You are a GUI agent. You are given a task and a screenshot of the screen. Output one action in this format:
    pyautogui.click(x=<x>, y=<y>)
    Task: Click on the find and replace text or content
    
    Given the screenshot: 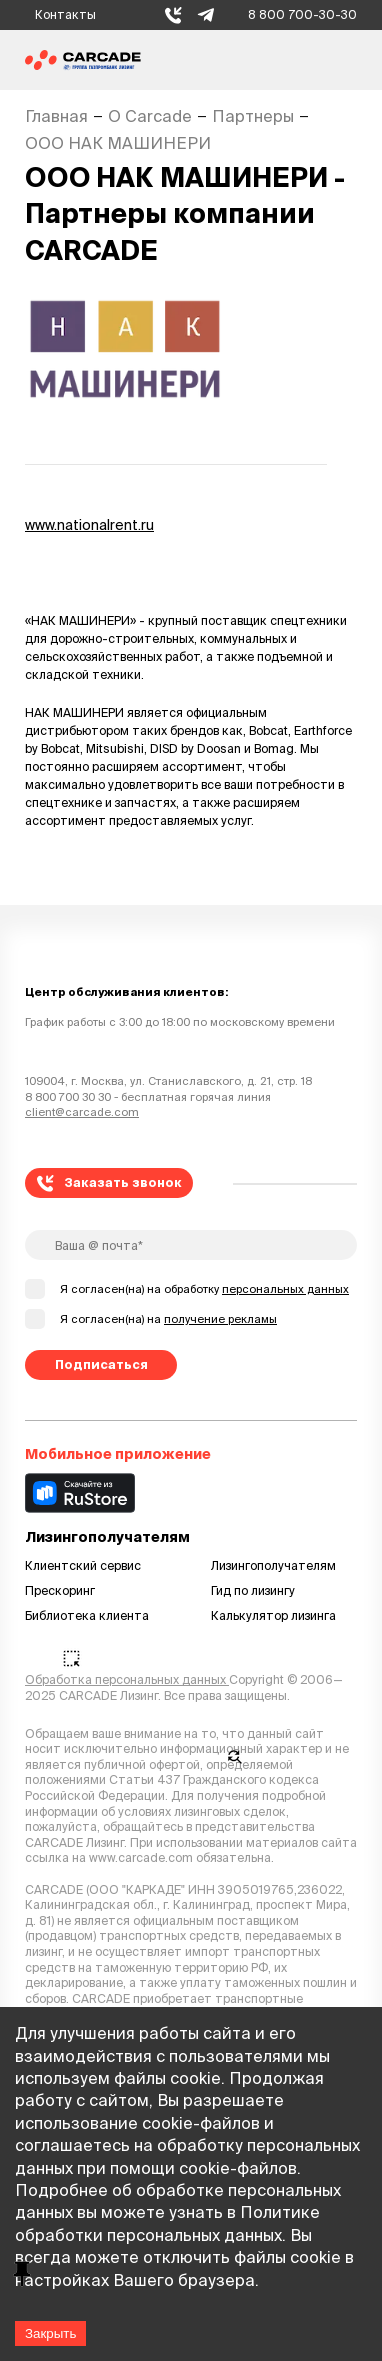 What is the action you would take?
    pyautogui.click(x=234, y=1756)
    